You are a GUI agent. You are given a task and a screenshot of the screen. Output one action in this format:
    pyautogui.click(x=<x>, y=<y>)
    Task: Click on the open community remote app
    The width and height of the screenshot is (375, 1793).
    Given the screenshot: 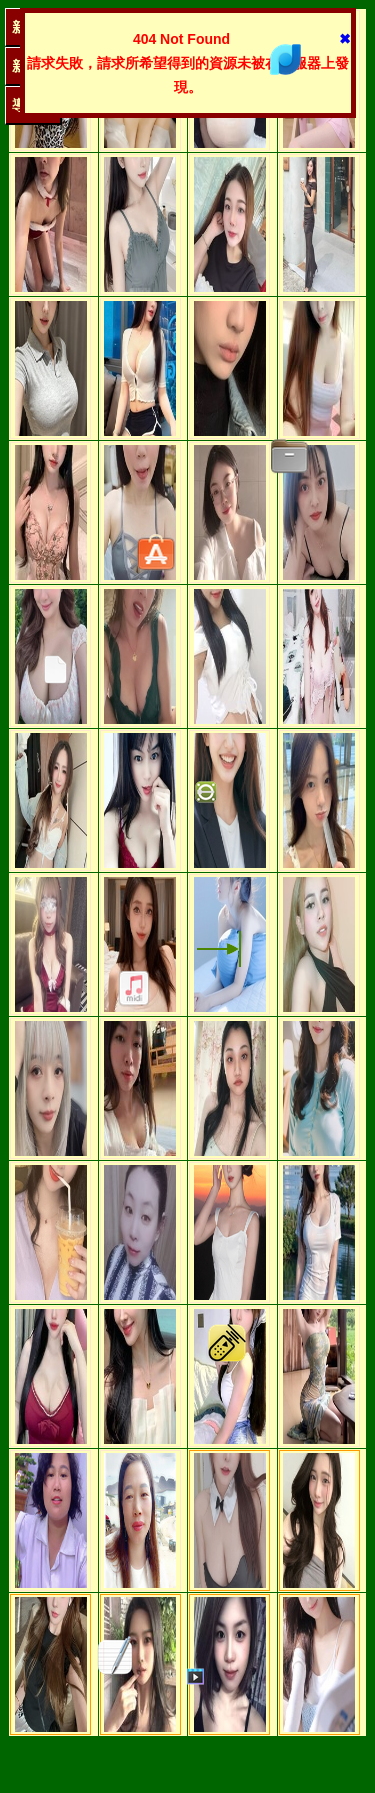 What is the action you would take?
    pyautogui.click(x=227, y=1343)
    